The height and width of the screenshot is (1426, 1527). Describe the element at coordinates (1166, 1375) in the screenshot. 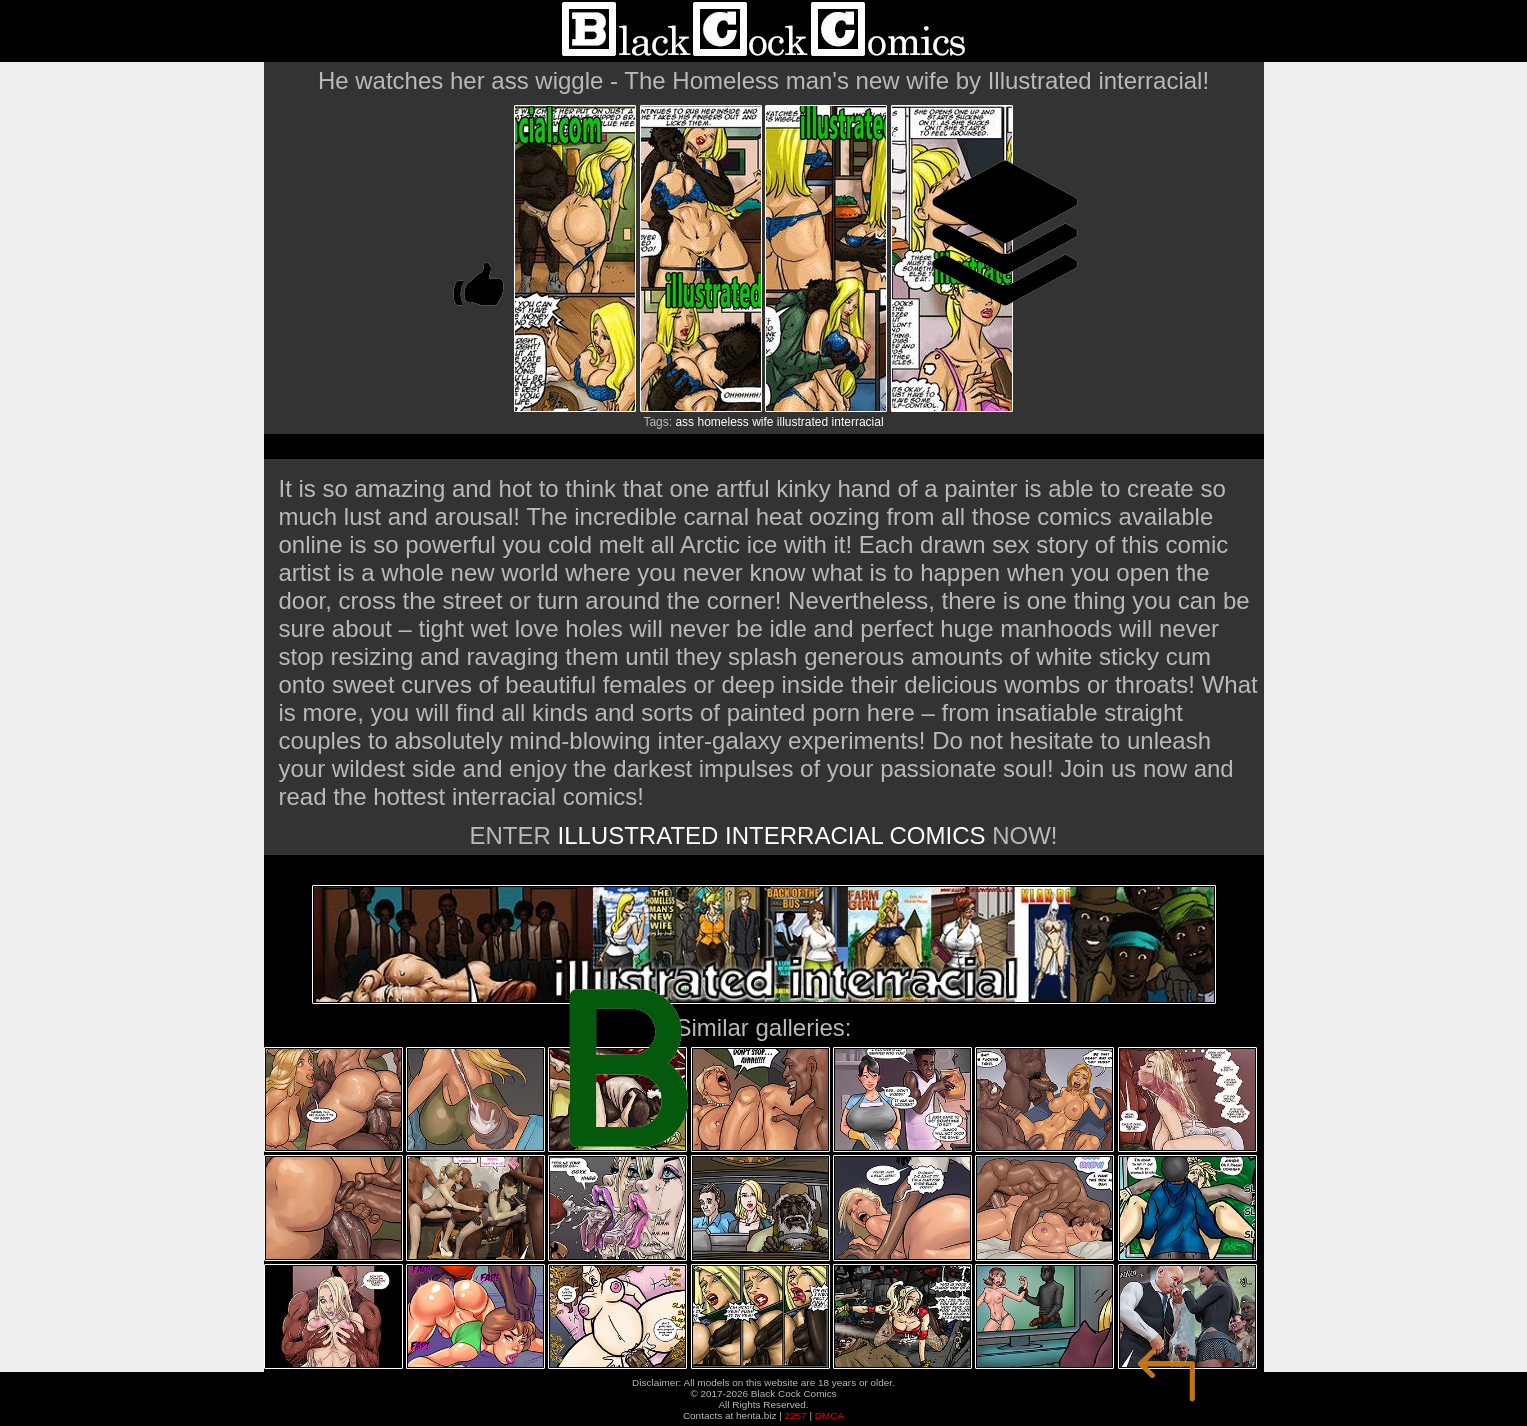

I see `go back to the previous screen` at that location.